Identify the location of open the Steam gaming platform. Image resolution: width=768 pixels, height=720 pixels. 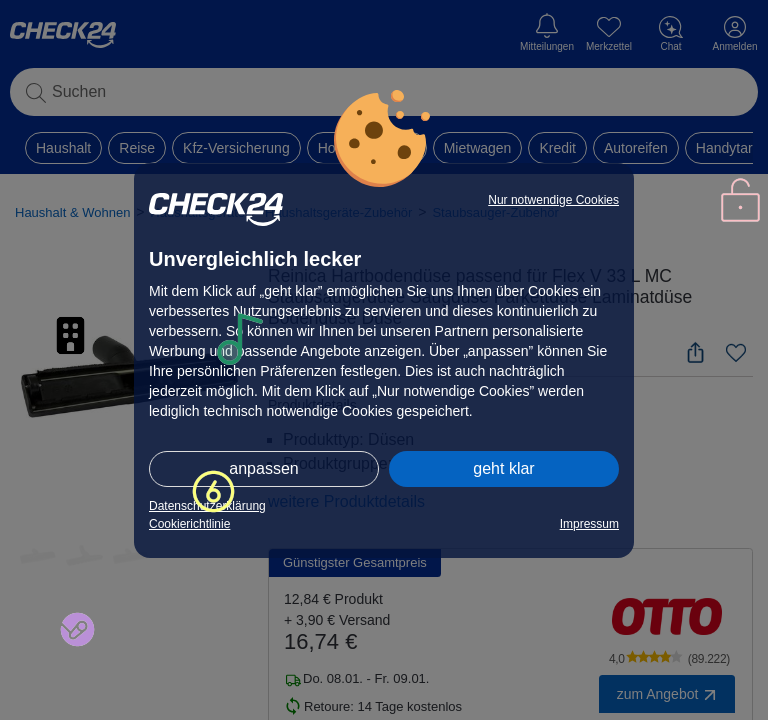
(77, 629).